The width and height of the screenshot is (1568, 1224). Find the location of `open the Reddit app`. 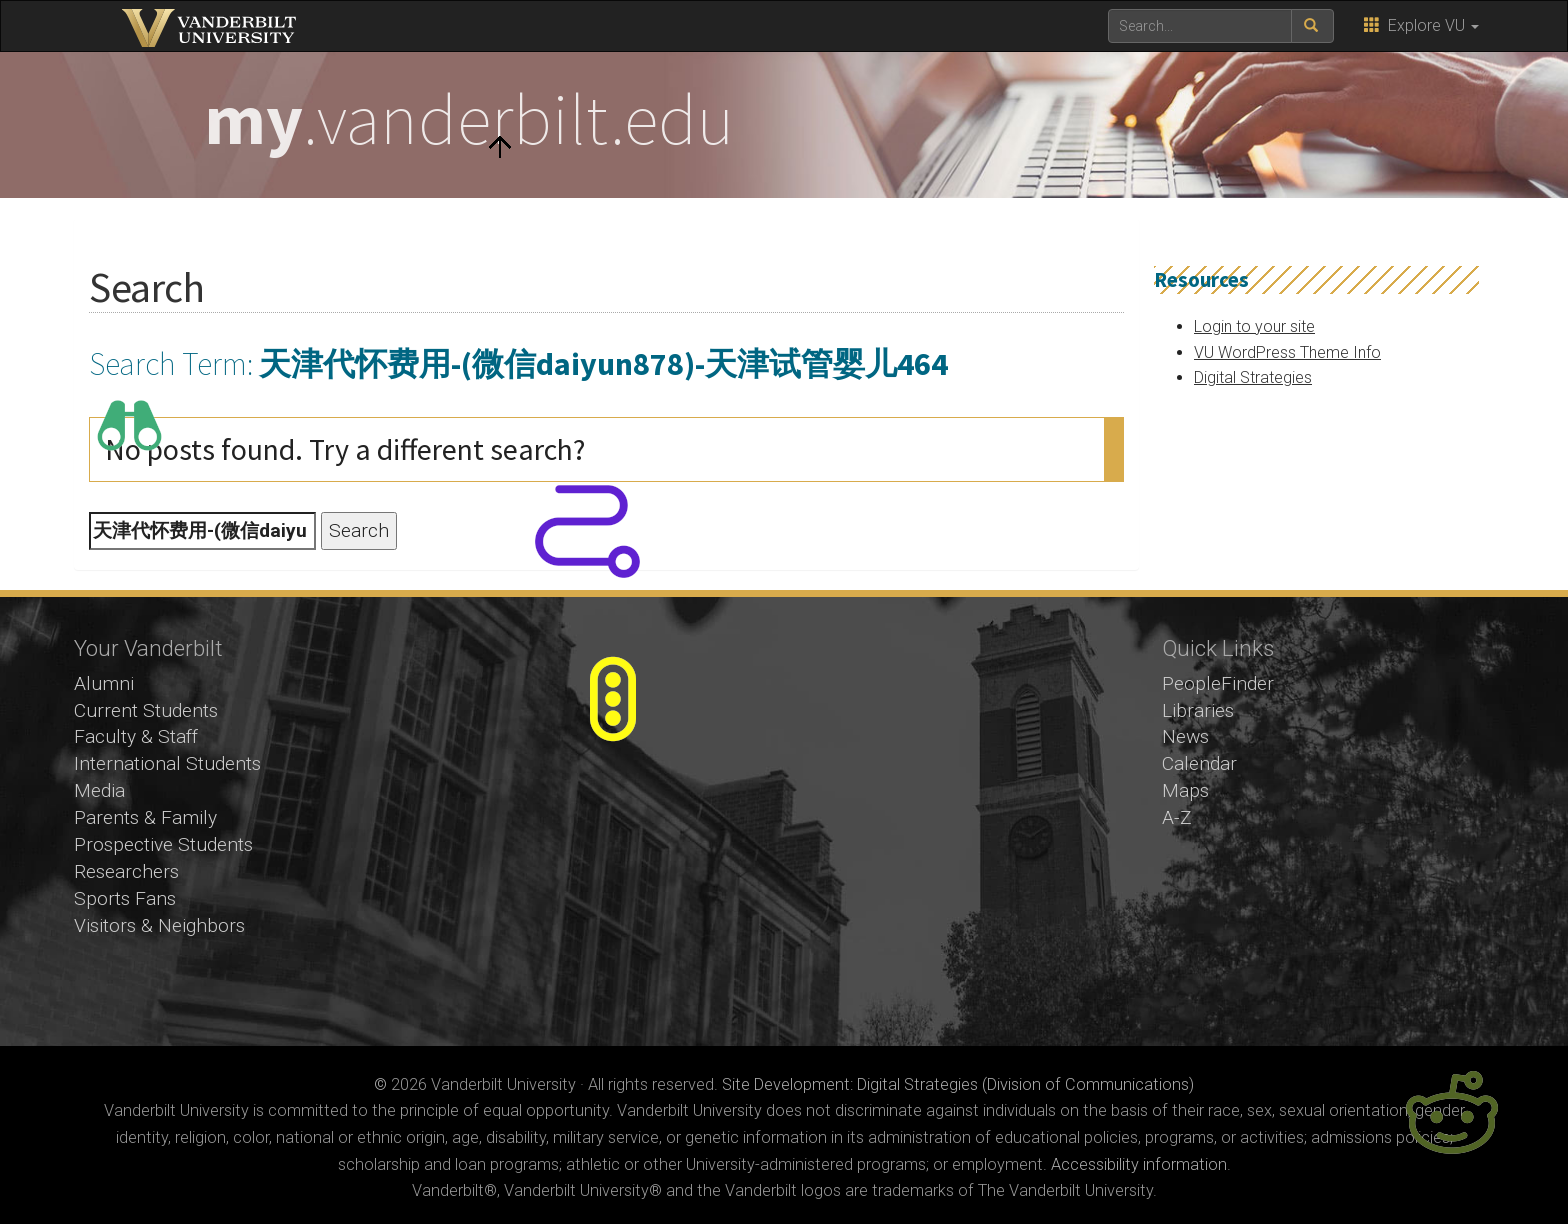

open the Reddit app is located at coordinates (1452, 1117).